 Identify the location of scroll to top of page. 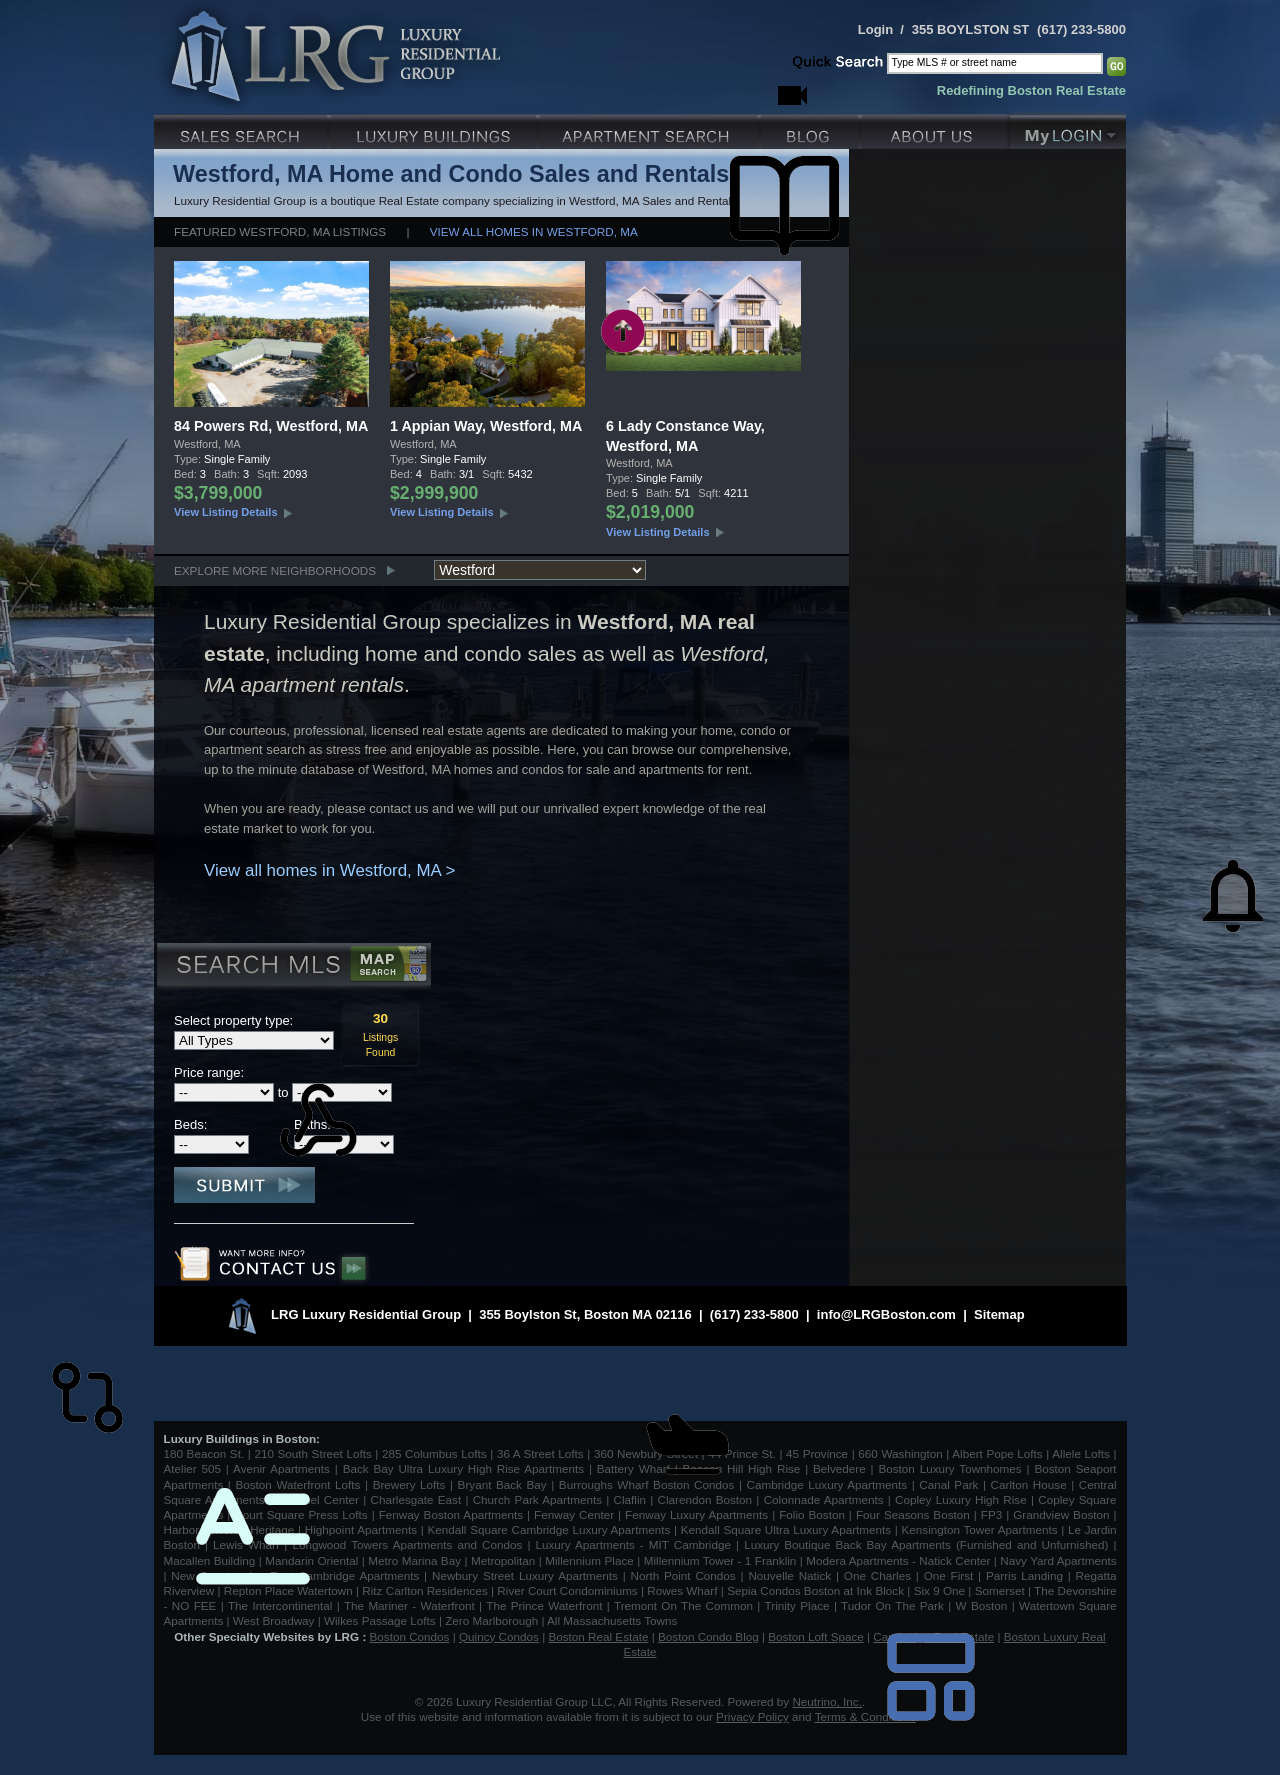
(623, 331).